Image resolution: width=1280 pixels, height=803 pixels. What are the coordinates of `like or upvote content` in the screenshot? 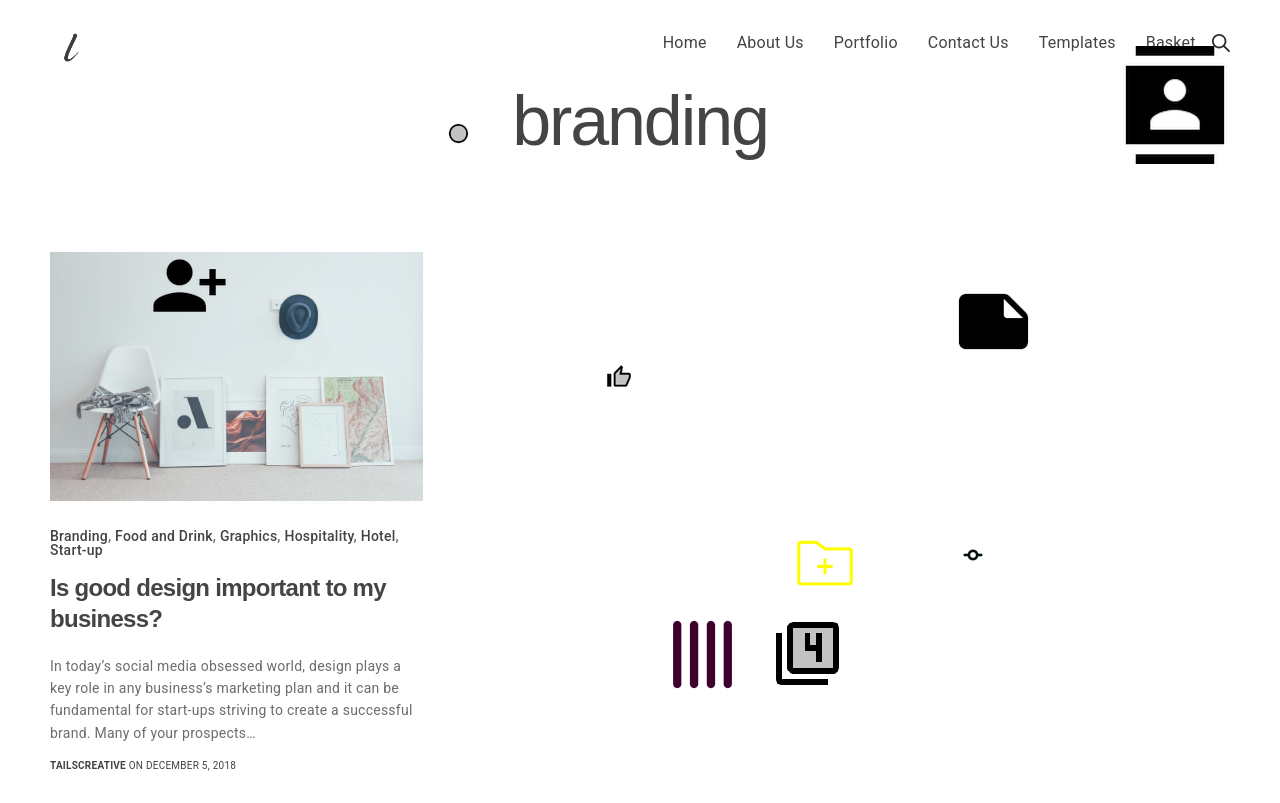 It's located at (619, 377).